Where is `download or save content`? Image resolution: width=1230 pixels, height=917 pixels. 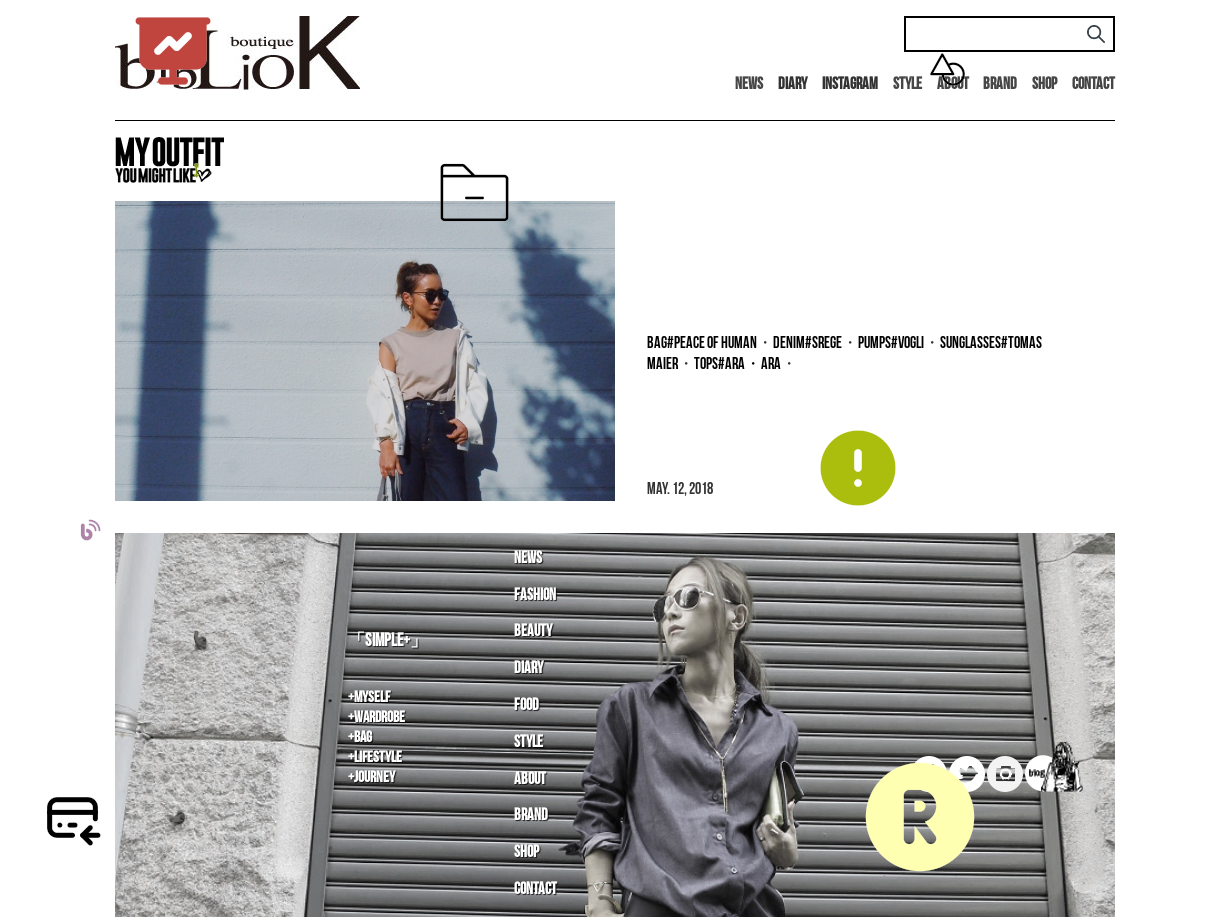 download or save content is located at coordinates (196, 170).